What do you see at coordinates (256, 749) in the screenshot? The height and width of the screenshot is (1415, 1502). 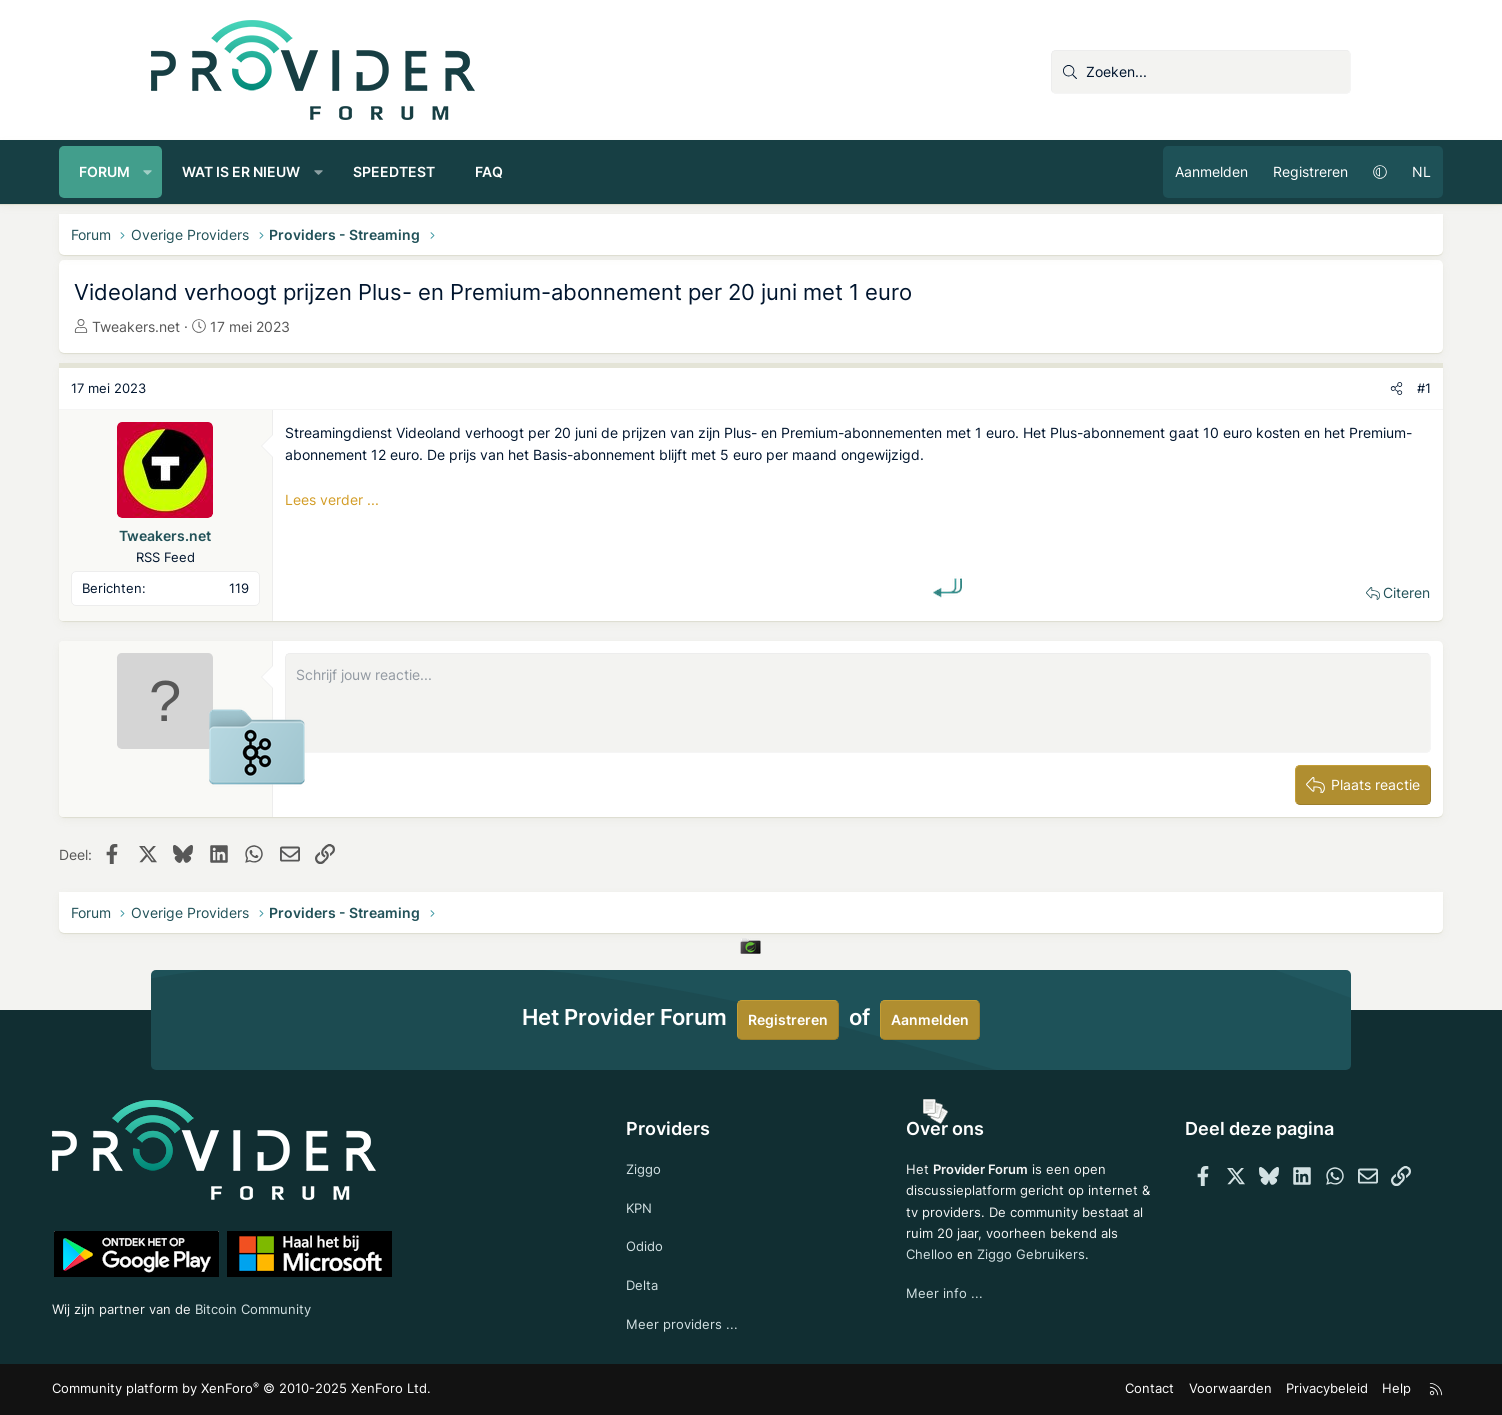 I see `folder containing apache kafka configuration files` at bounding box center [256, 749].